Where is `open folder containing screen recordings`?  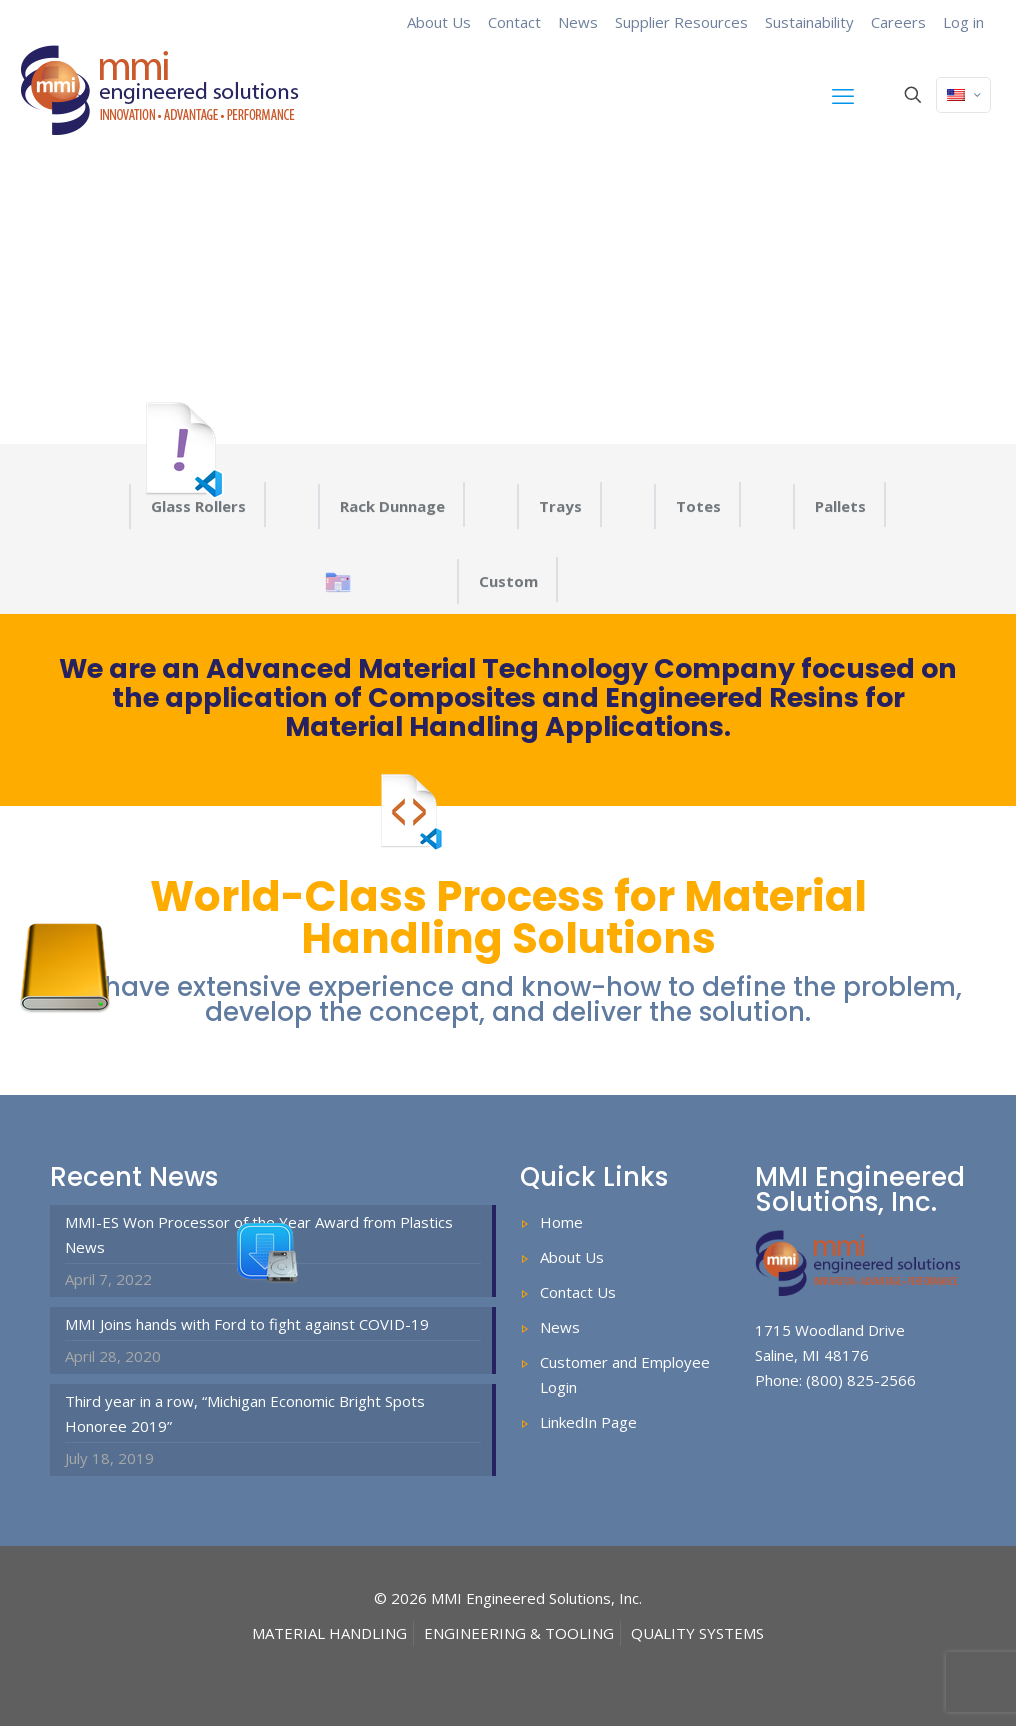
open folder containing screen recordings is located at coordinates (338, 583).